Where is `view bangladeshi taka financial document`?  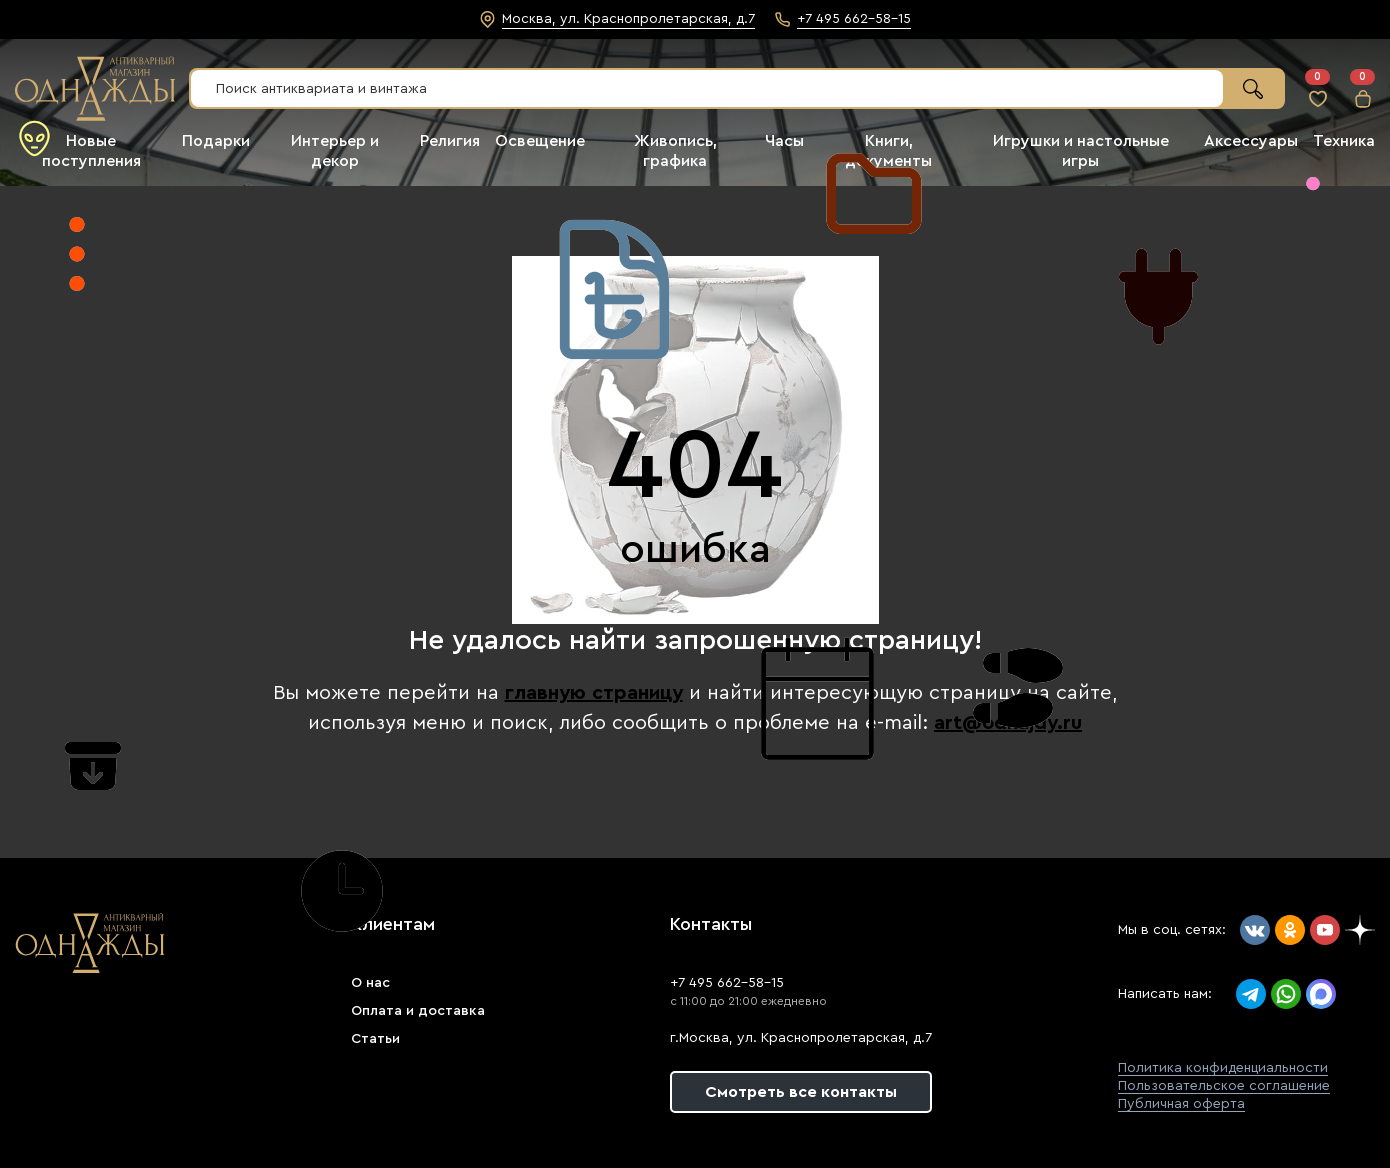
view bangladeshi taka financial document is located at coordinates (614, 289).